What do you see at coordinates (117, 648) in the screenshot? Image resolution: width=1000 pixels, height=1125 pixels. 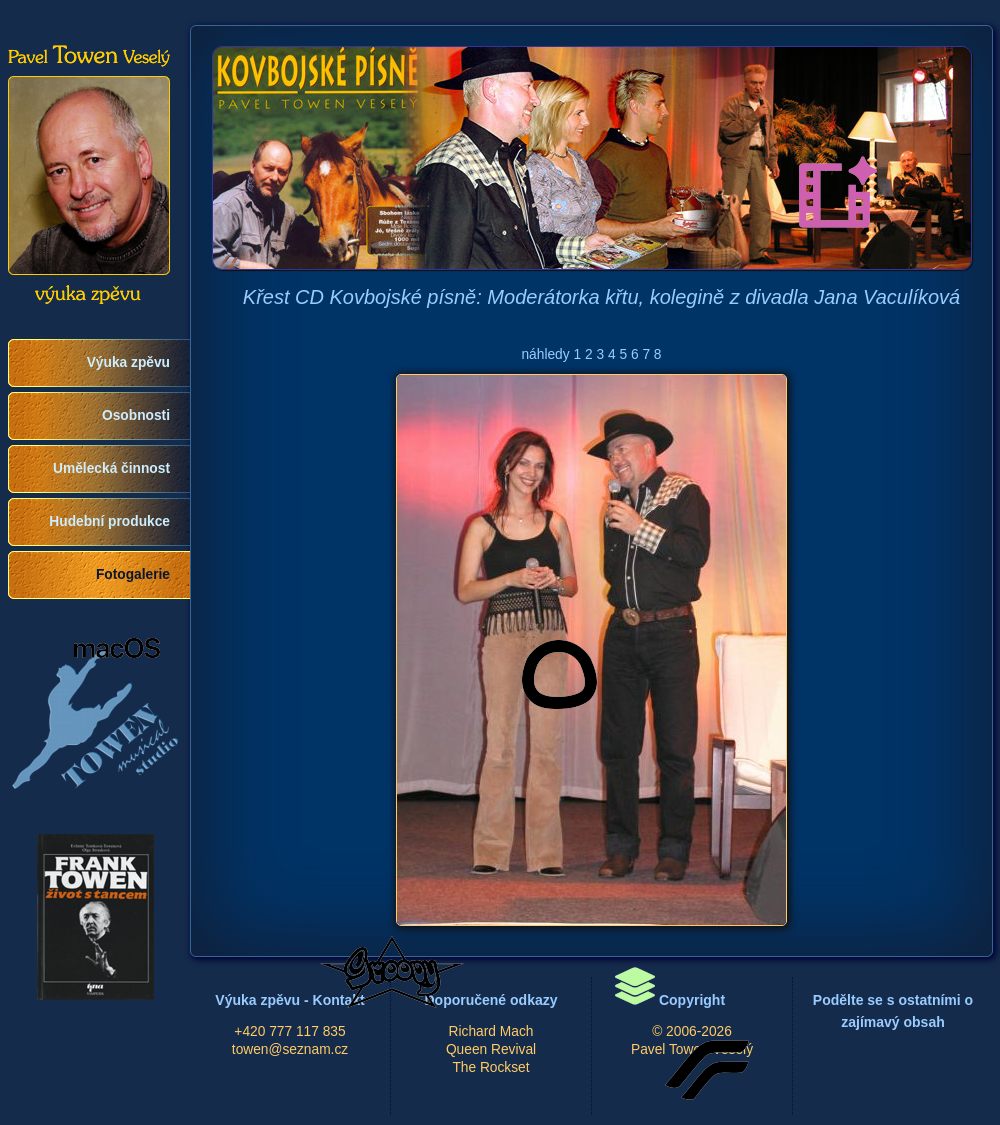 I see `indicates macOS operating system compatibility` at bounding box center [117, 648].